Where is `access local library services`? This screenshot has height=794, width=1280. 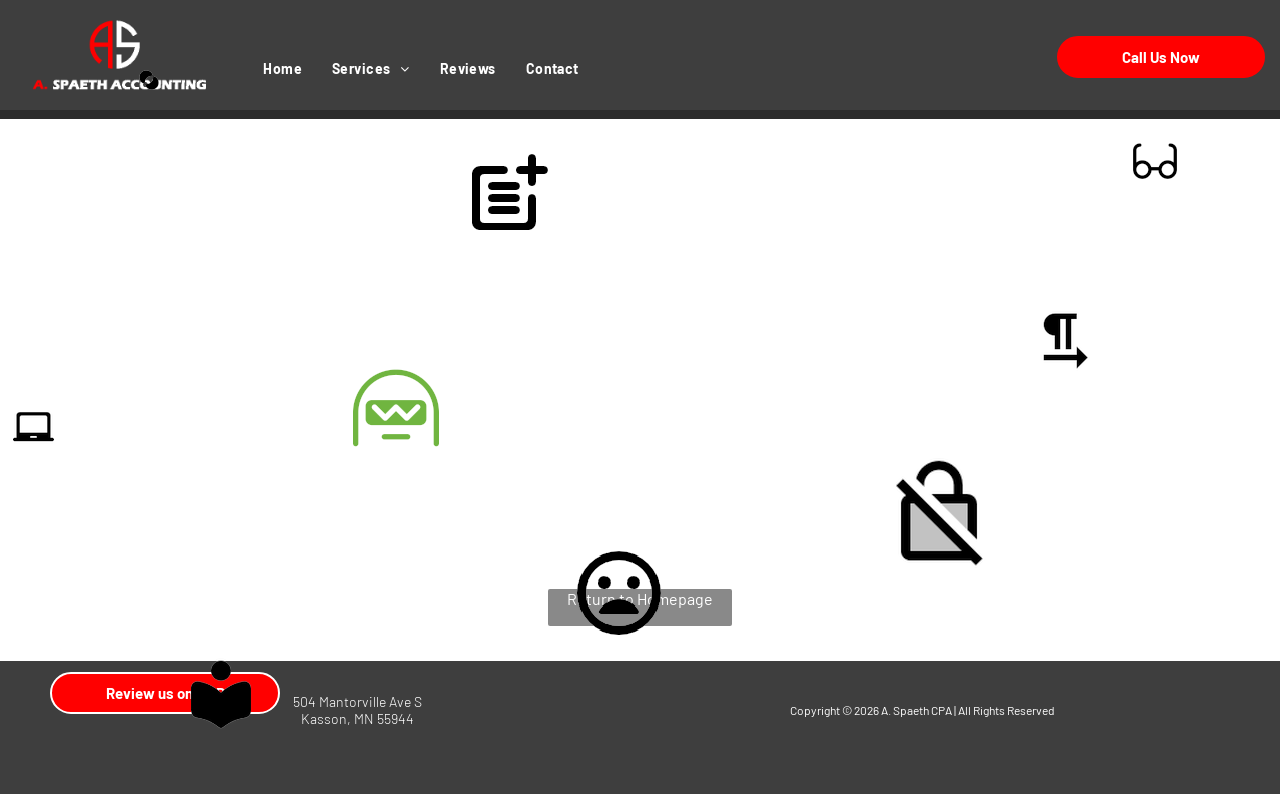
access local library services is located at coordinates (221, 694).